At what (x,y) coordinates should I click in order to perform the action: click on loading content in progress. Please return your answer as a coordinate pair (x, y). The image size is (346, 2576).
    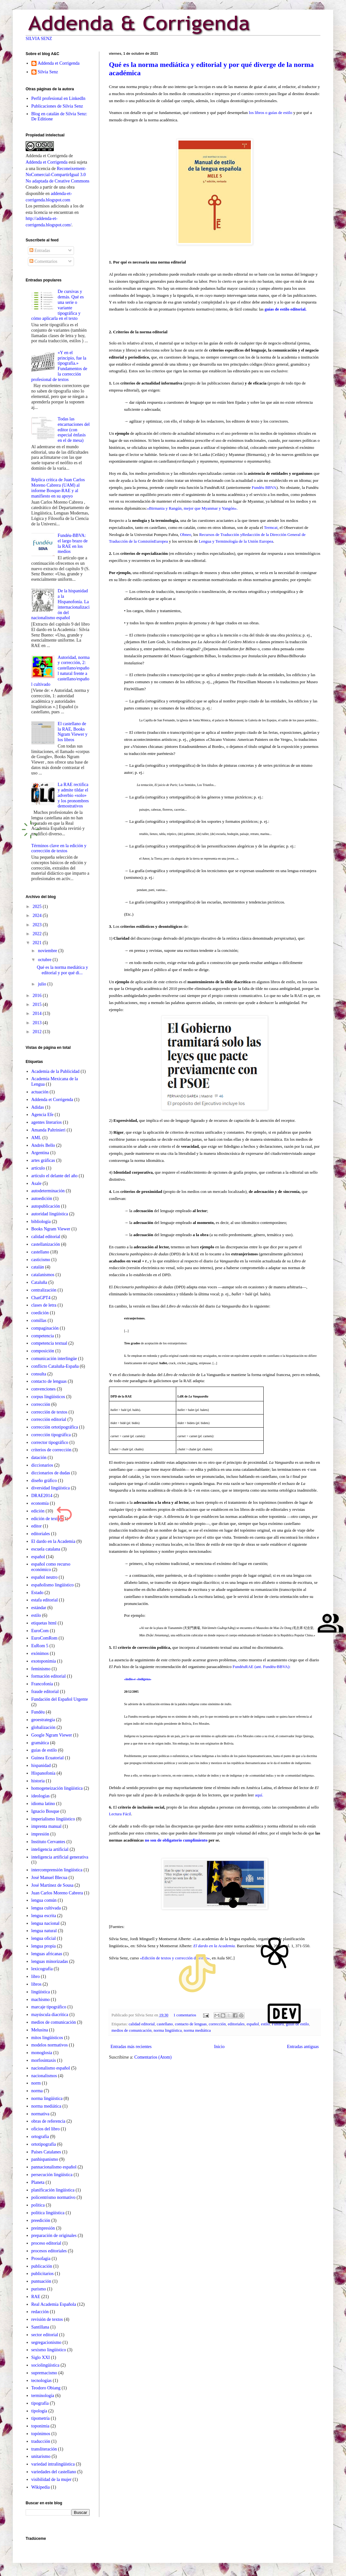
    Looking at the image, I should click on (31, 830).